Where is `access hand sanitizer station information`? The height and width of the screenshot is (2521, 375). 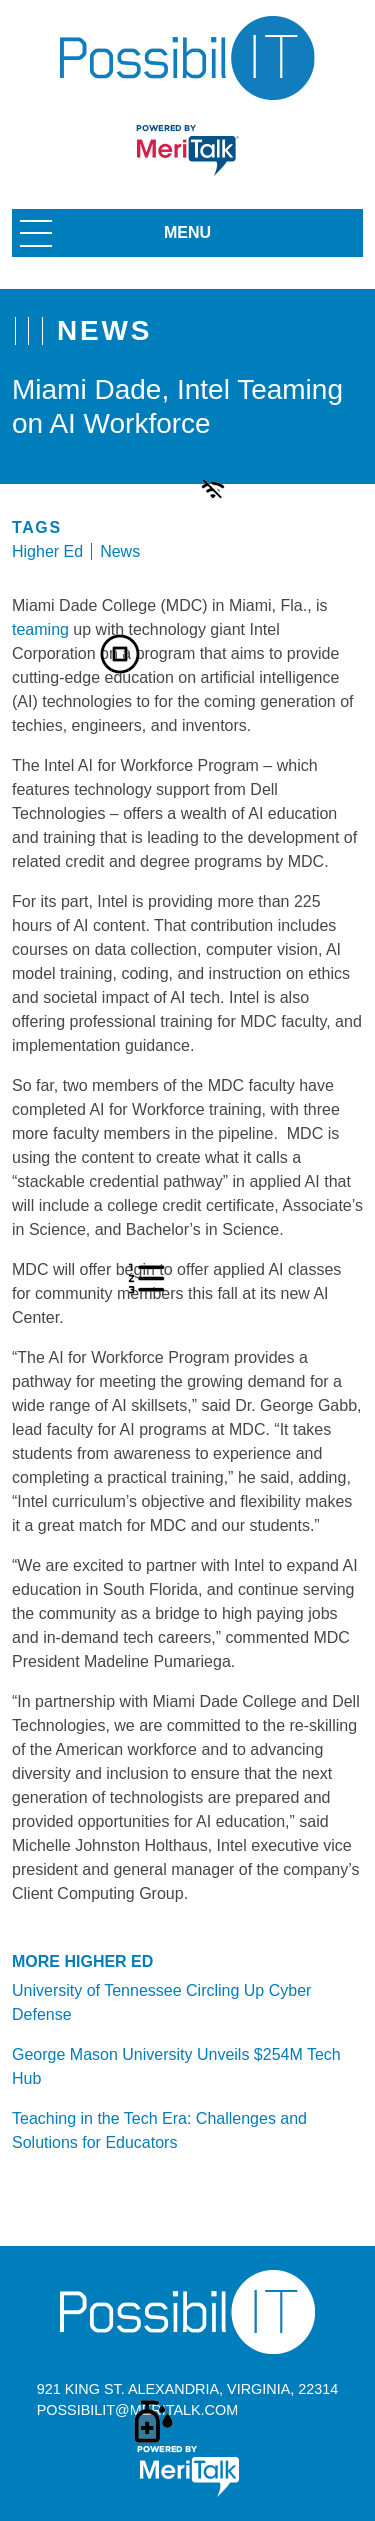 access hand sanitizer station information is located at coordinates (151, 2421).